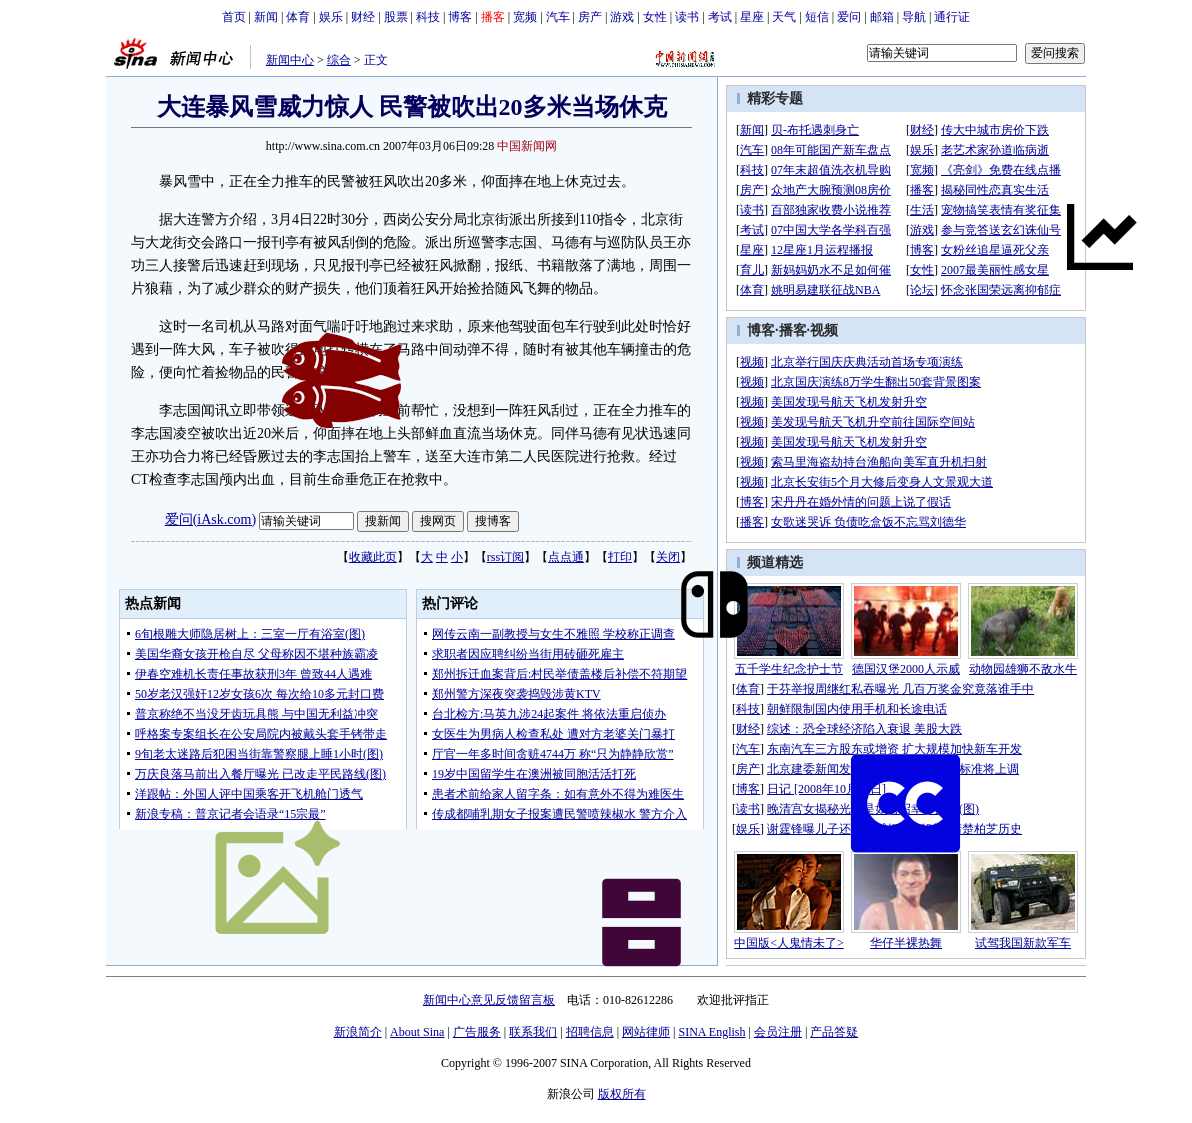  Describe the element at coordinates (905, 803) in the screenshot. I see `enable closed captions for video content` at that location.